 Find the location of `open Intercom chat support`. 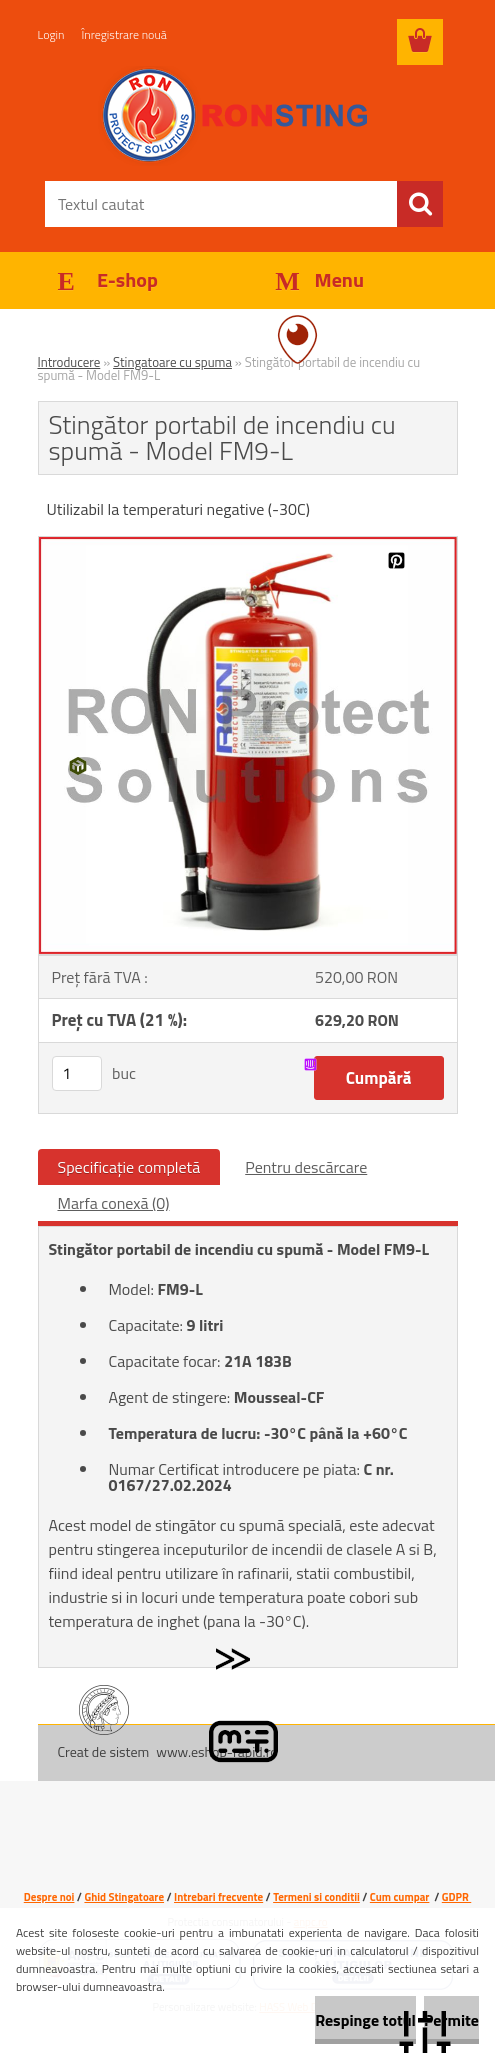

open Intercom chat support is located at coordinates (310, 1064).